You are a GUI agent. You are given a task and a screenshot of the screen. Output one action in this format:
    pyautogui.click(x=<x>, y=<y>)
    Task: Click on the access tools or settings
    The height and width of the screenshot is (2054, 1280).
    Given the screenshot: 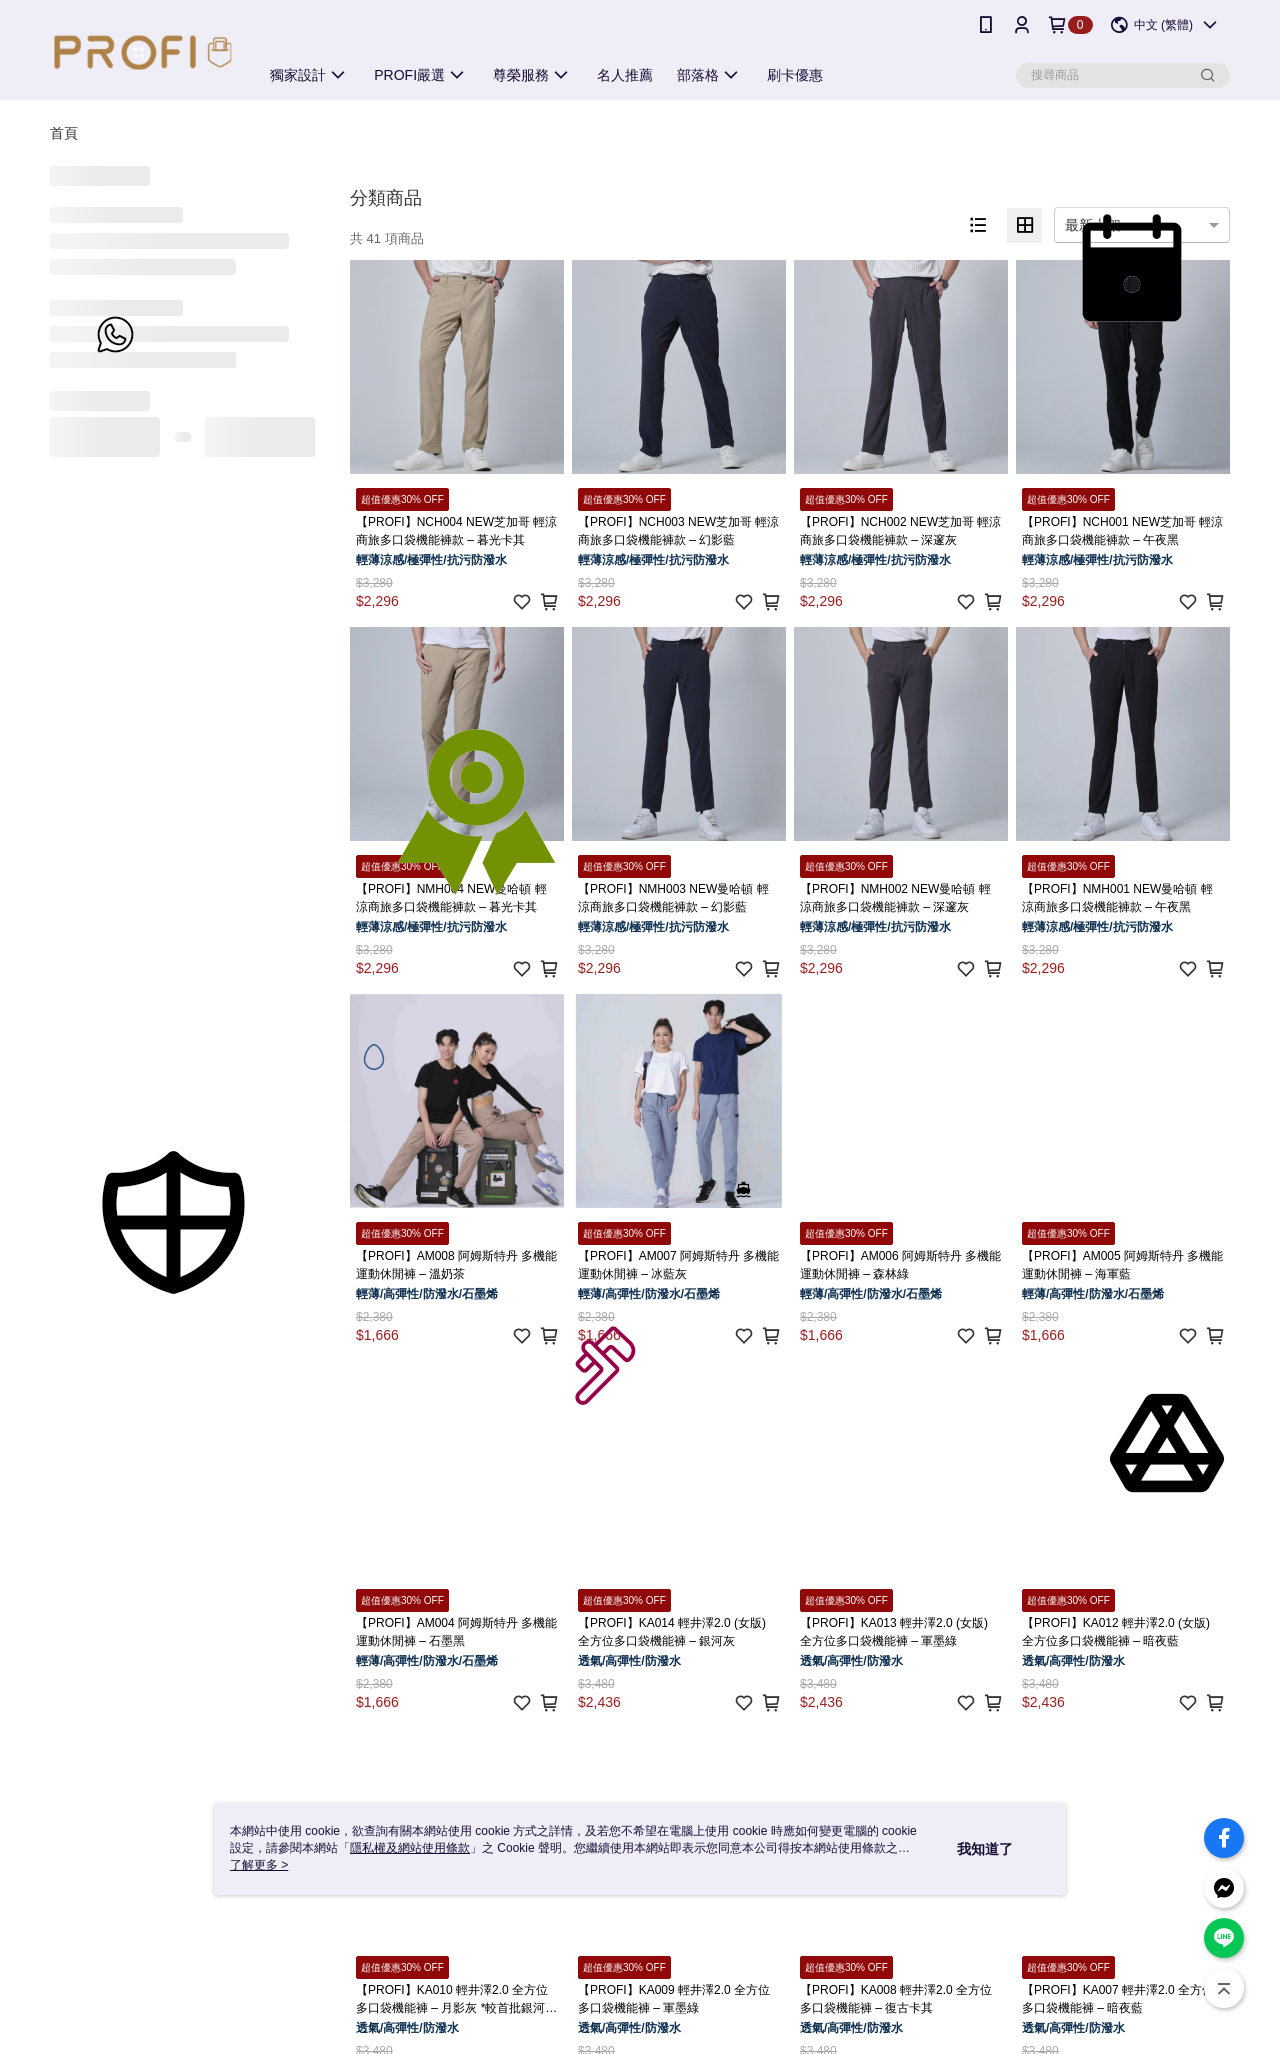 What is the action you would take?
    pyautogui.click(x=601, y=1365)
    